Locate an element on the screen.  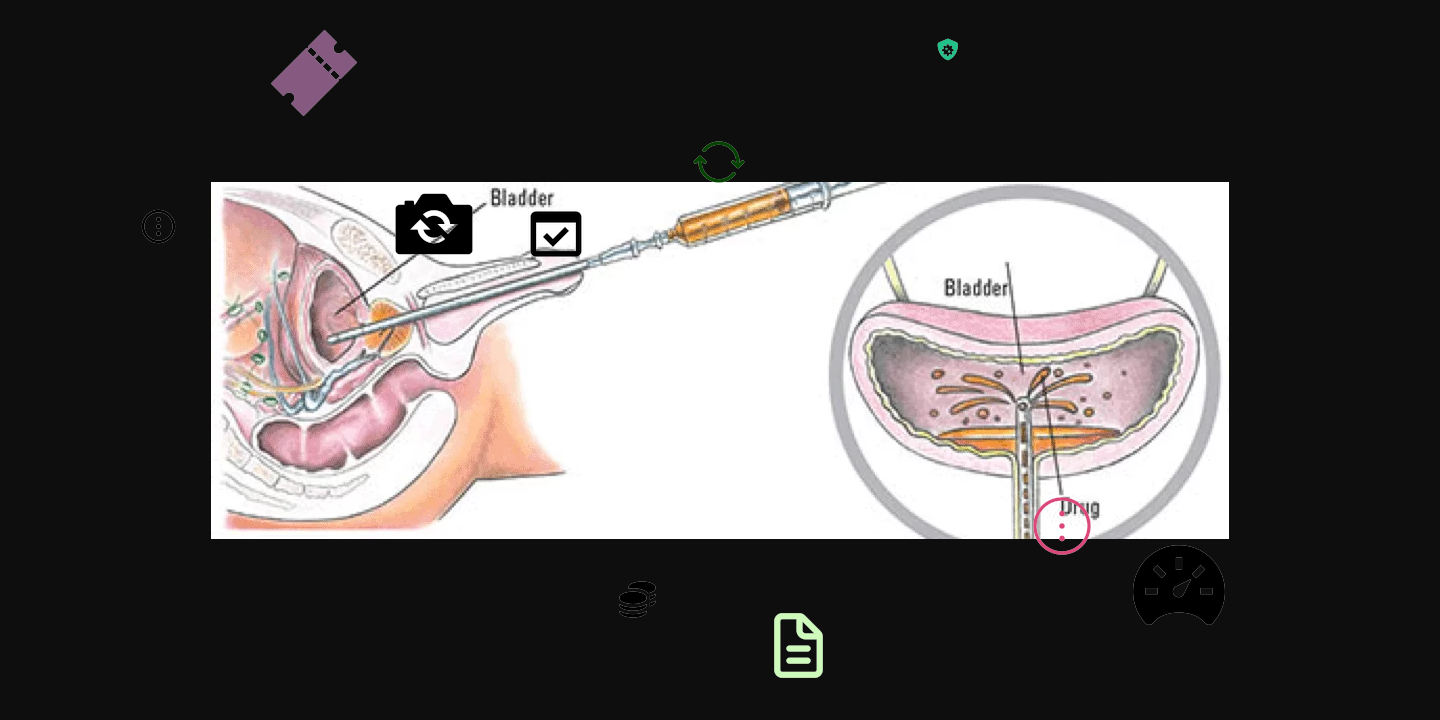
sync data across devices is located at coordinates (719, 162).